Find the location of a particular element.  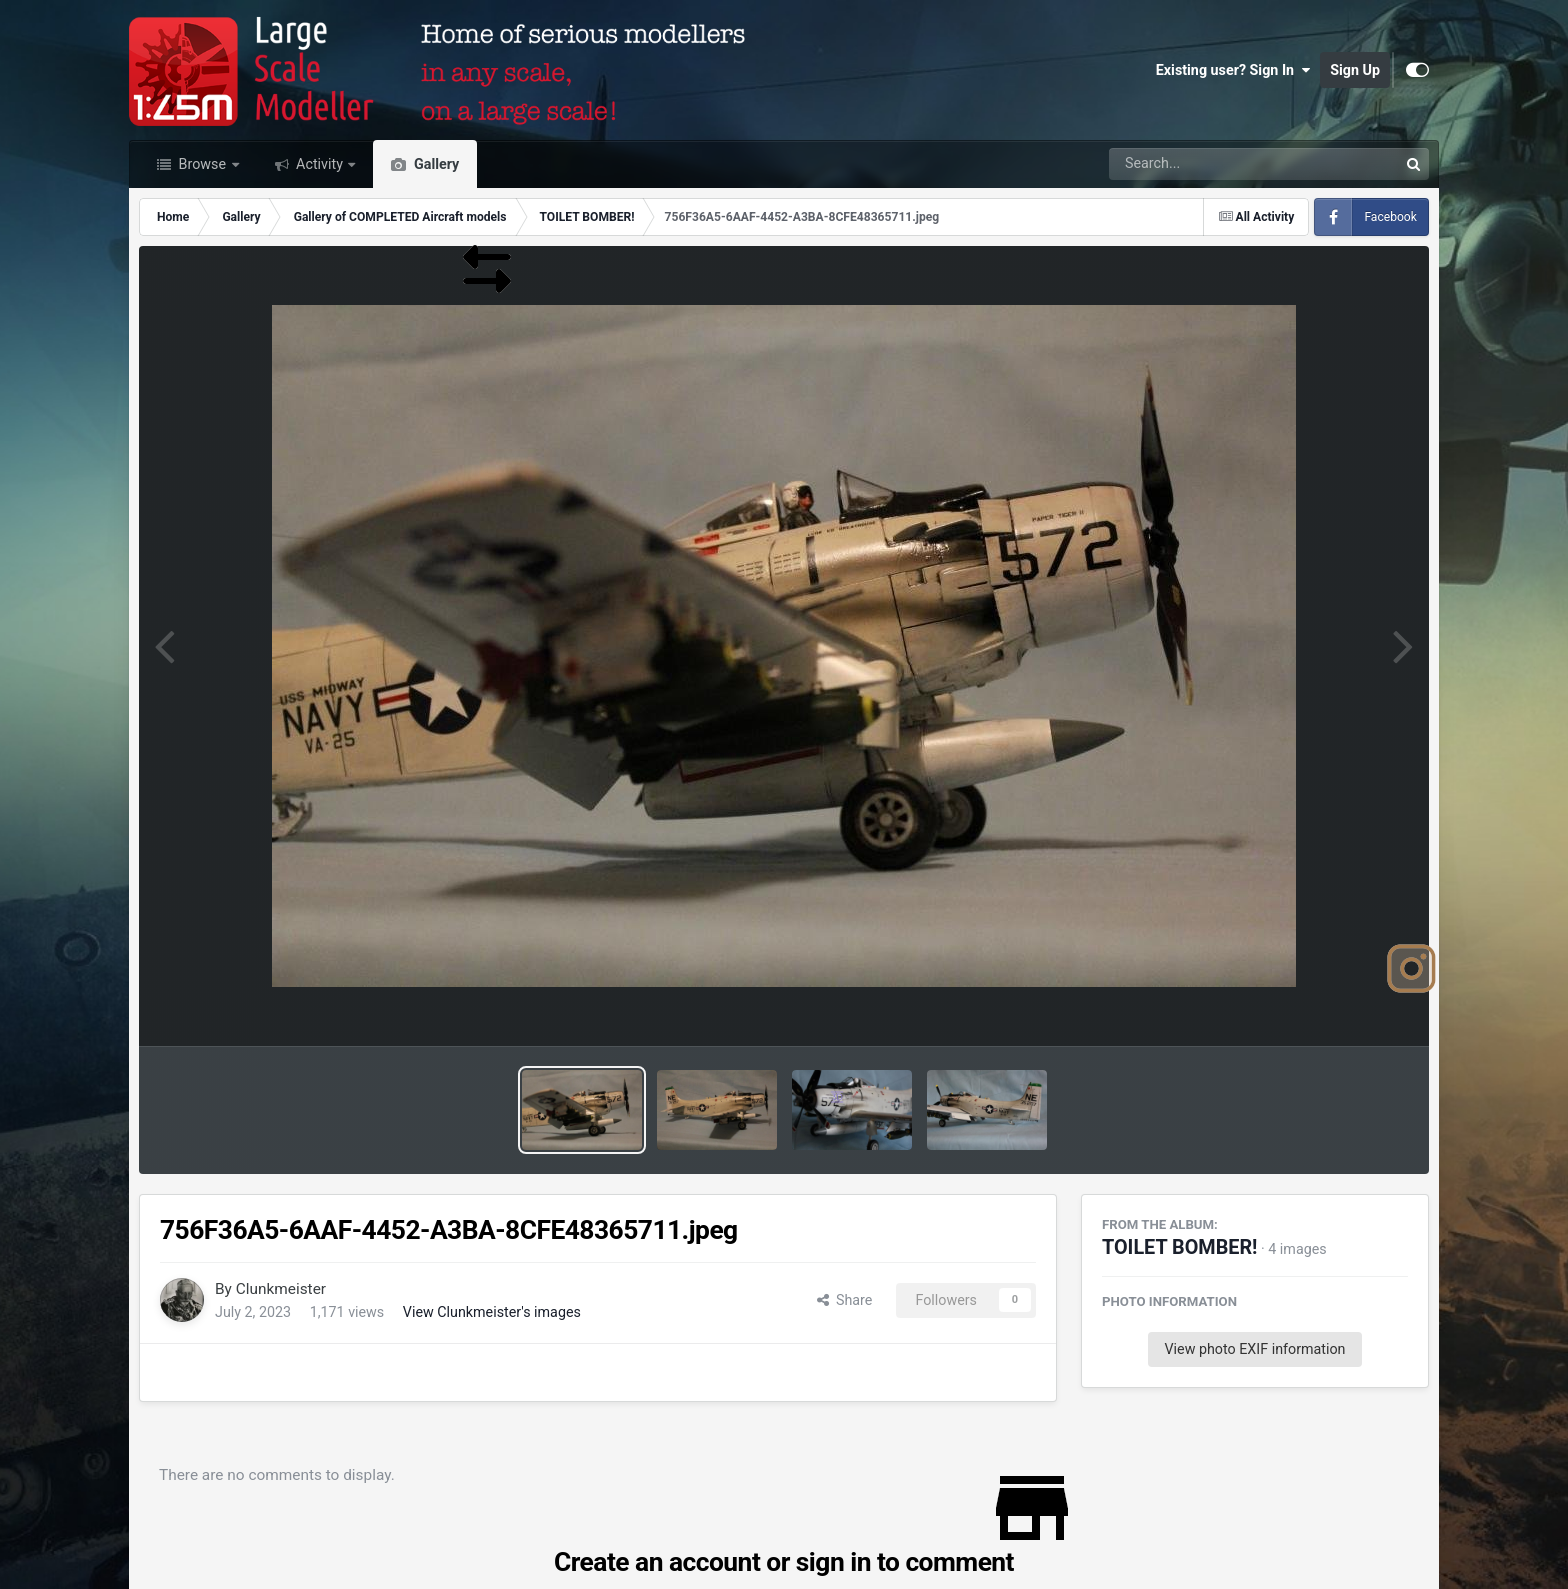

toggle 3D view mode is located at coordinates (837, 1097).